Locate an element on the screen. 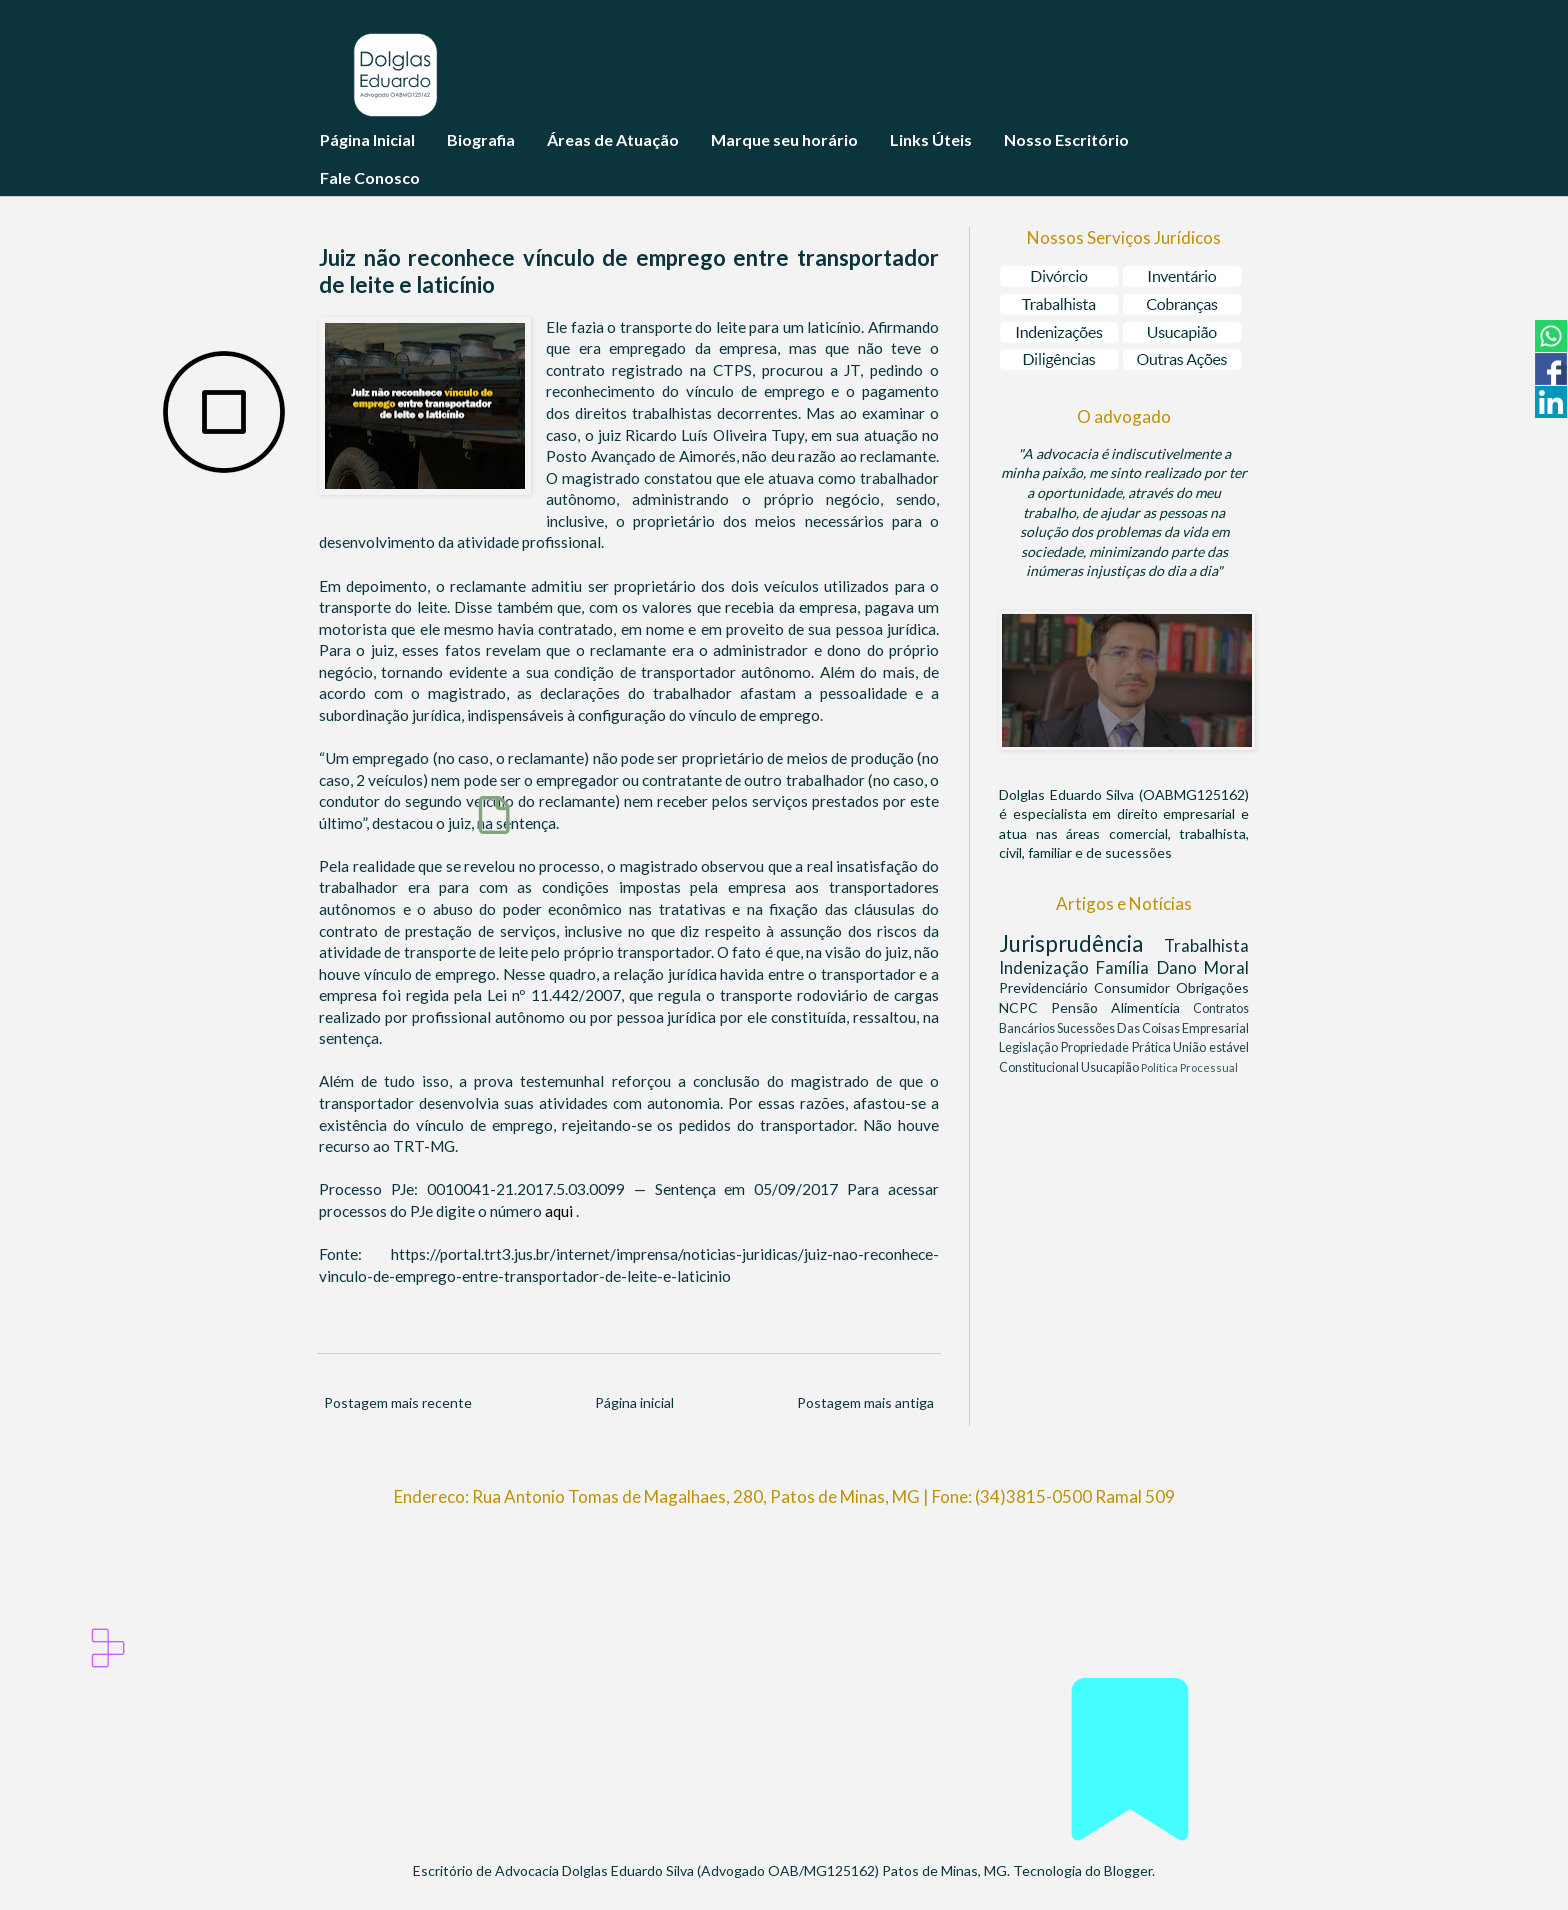 This screenshot has width=1568, height=1910. stop media playback is located at coordinates (224, 412).